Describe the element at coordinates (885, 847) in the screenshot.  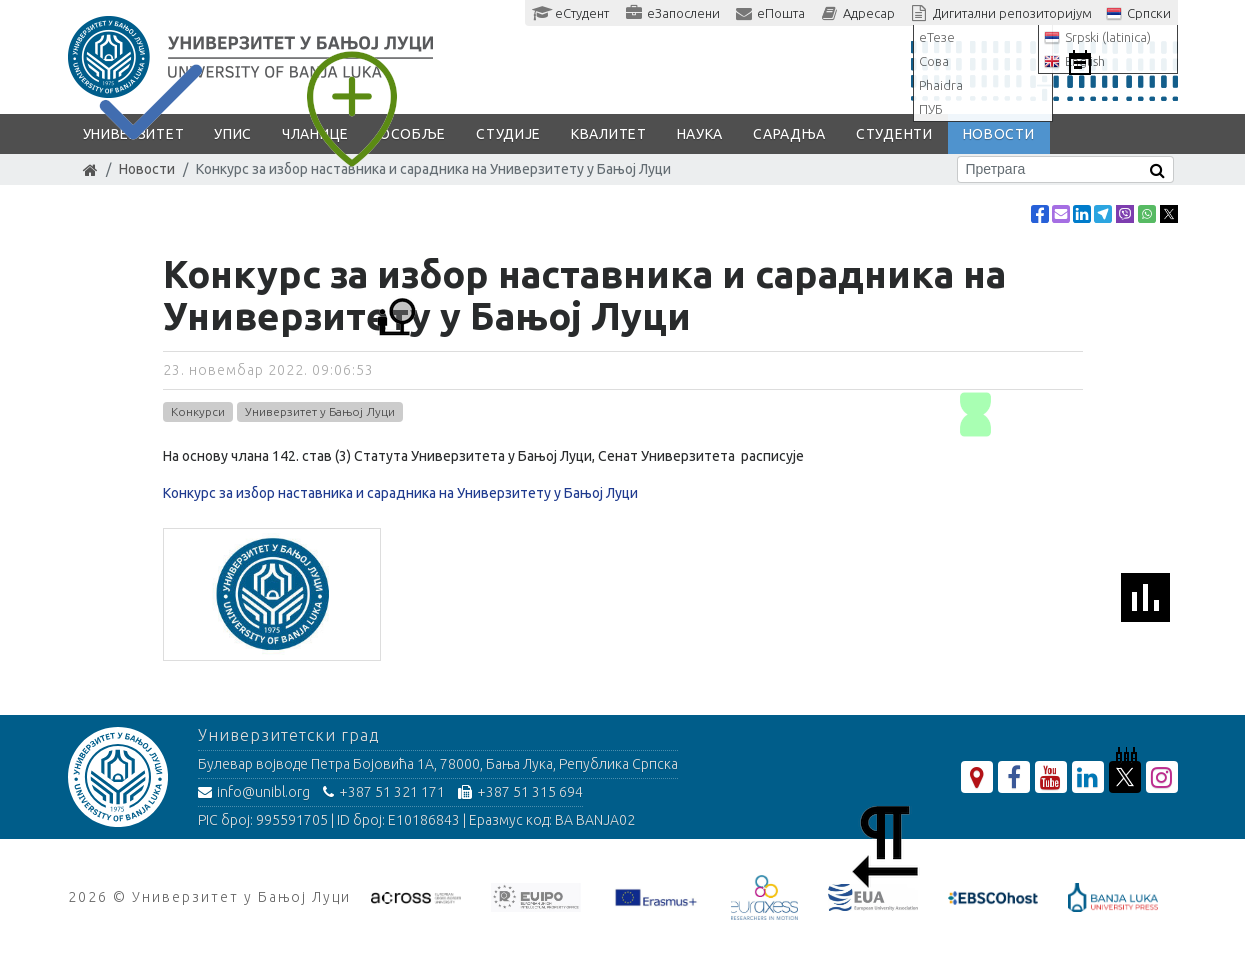
I see `switch text direction to right-to-left` at that location.